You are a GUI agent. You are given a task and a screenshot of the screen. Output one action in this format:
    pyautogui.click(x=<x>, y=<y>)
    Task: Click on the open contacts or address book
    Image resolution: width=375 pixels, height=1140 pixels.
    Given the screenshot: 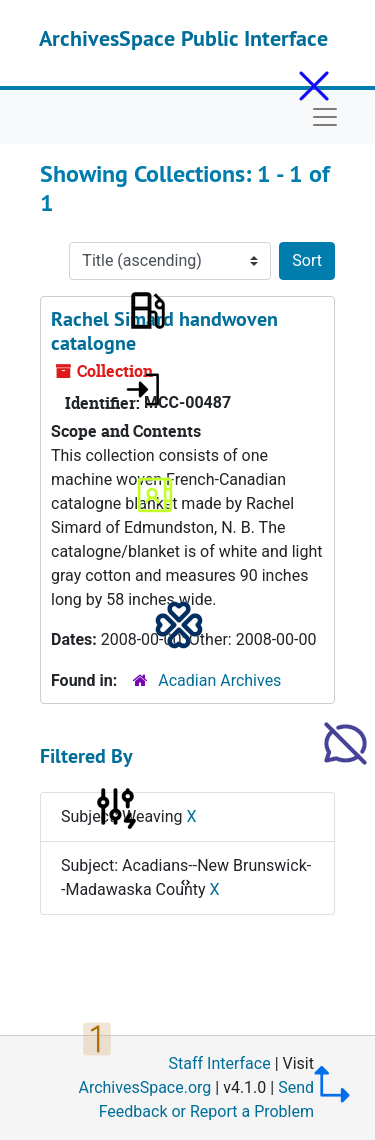 What is the action you would take?
    pyautogui.click(x=155, y=495)
    